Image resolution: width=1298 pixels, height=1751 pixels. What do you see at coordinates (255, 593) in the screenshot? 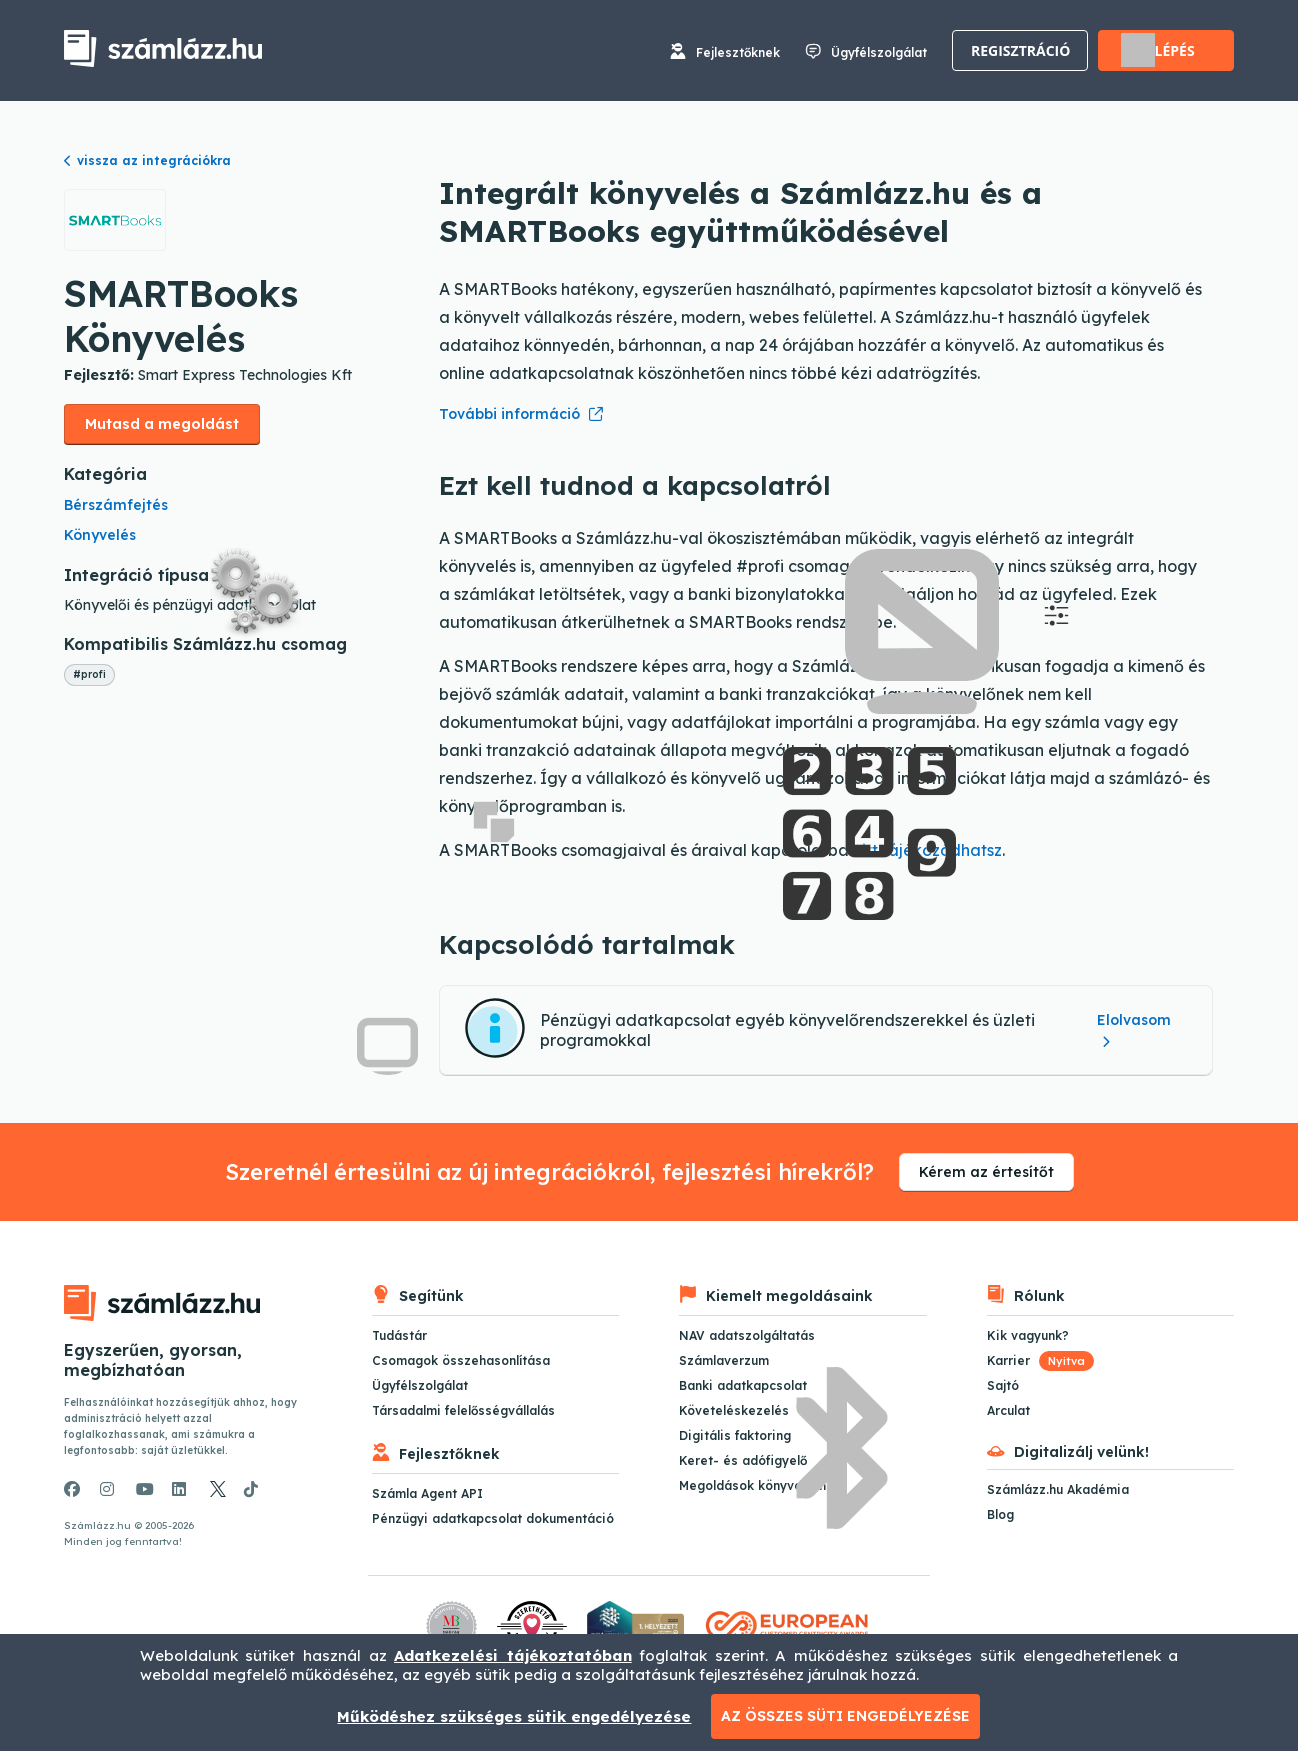
I see `run a system process or script` at bounding box center [255, 593].